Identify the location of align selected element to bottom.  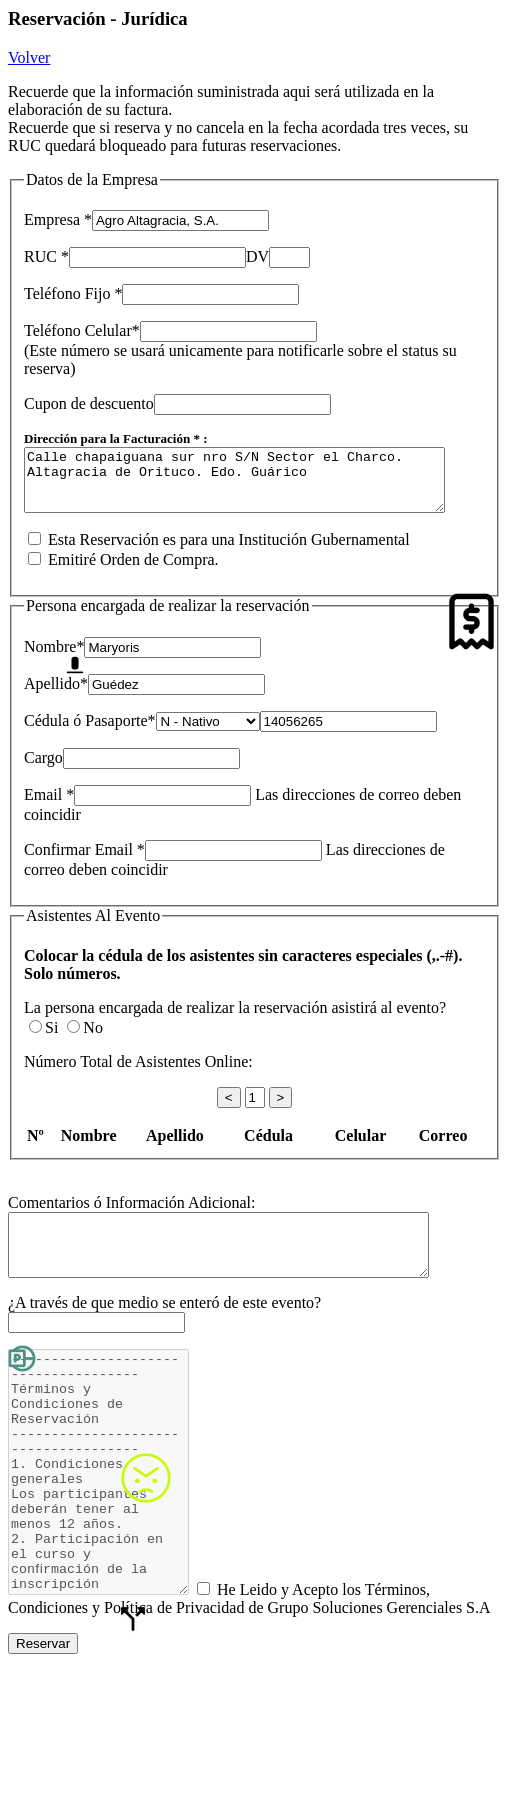
(75, 665).